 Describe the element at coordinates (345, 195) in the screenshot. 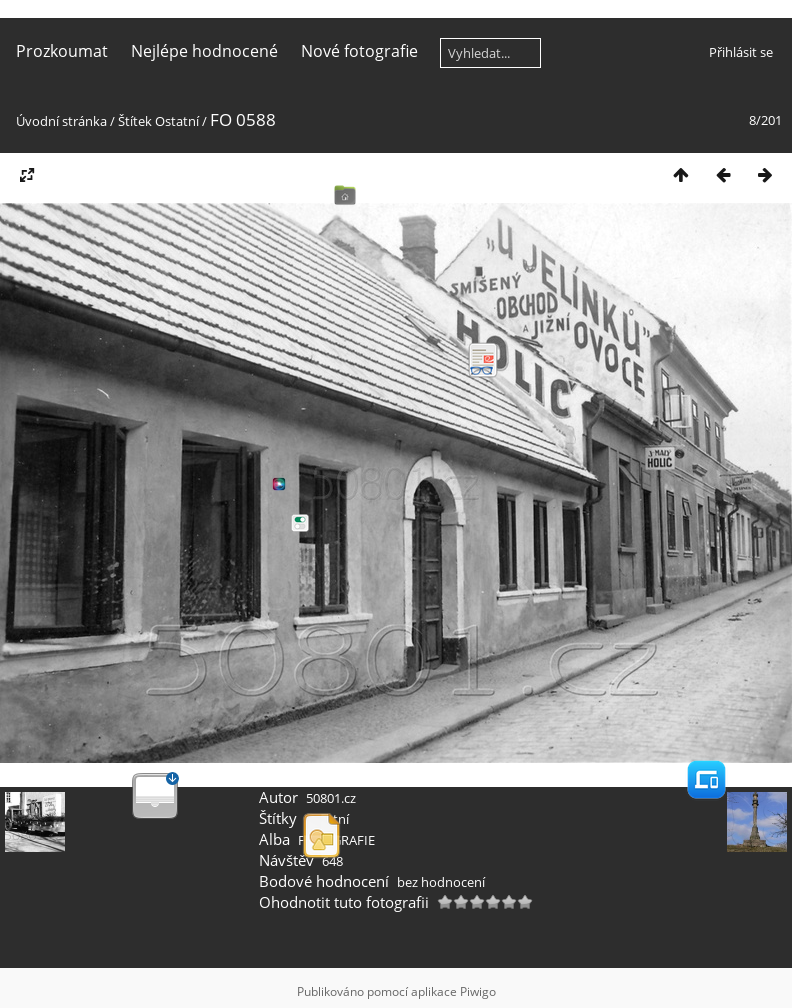

I see `access your home folder` at that location.